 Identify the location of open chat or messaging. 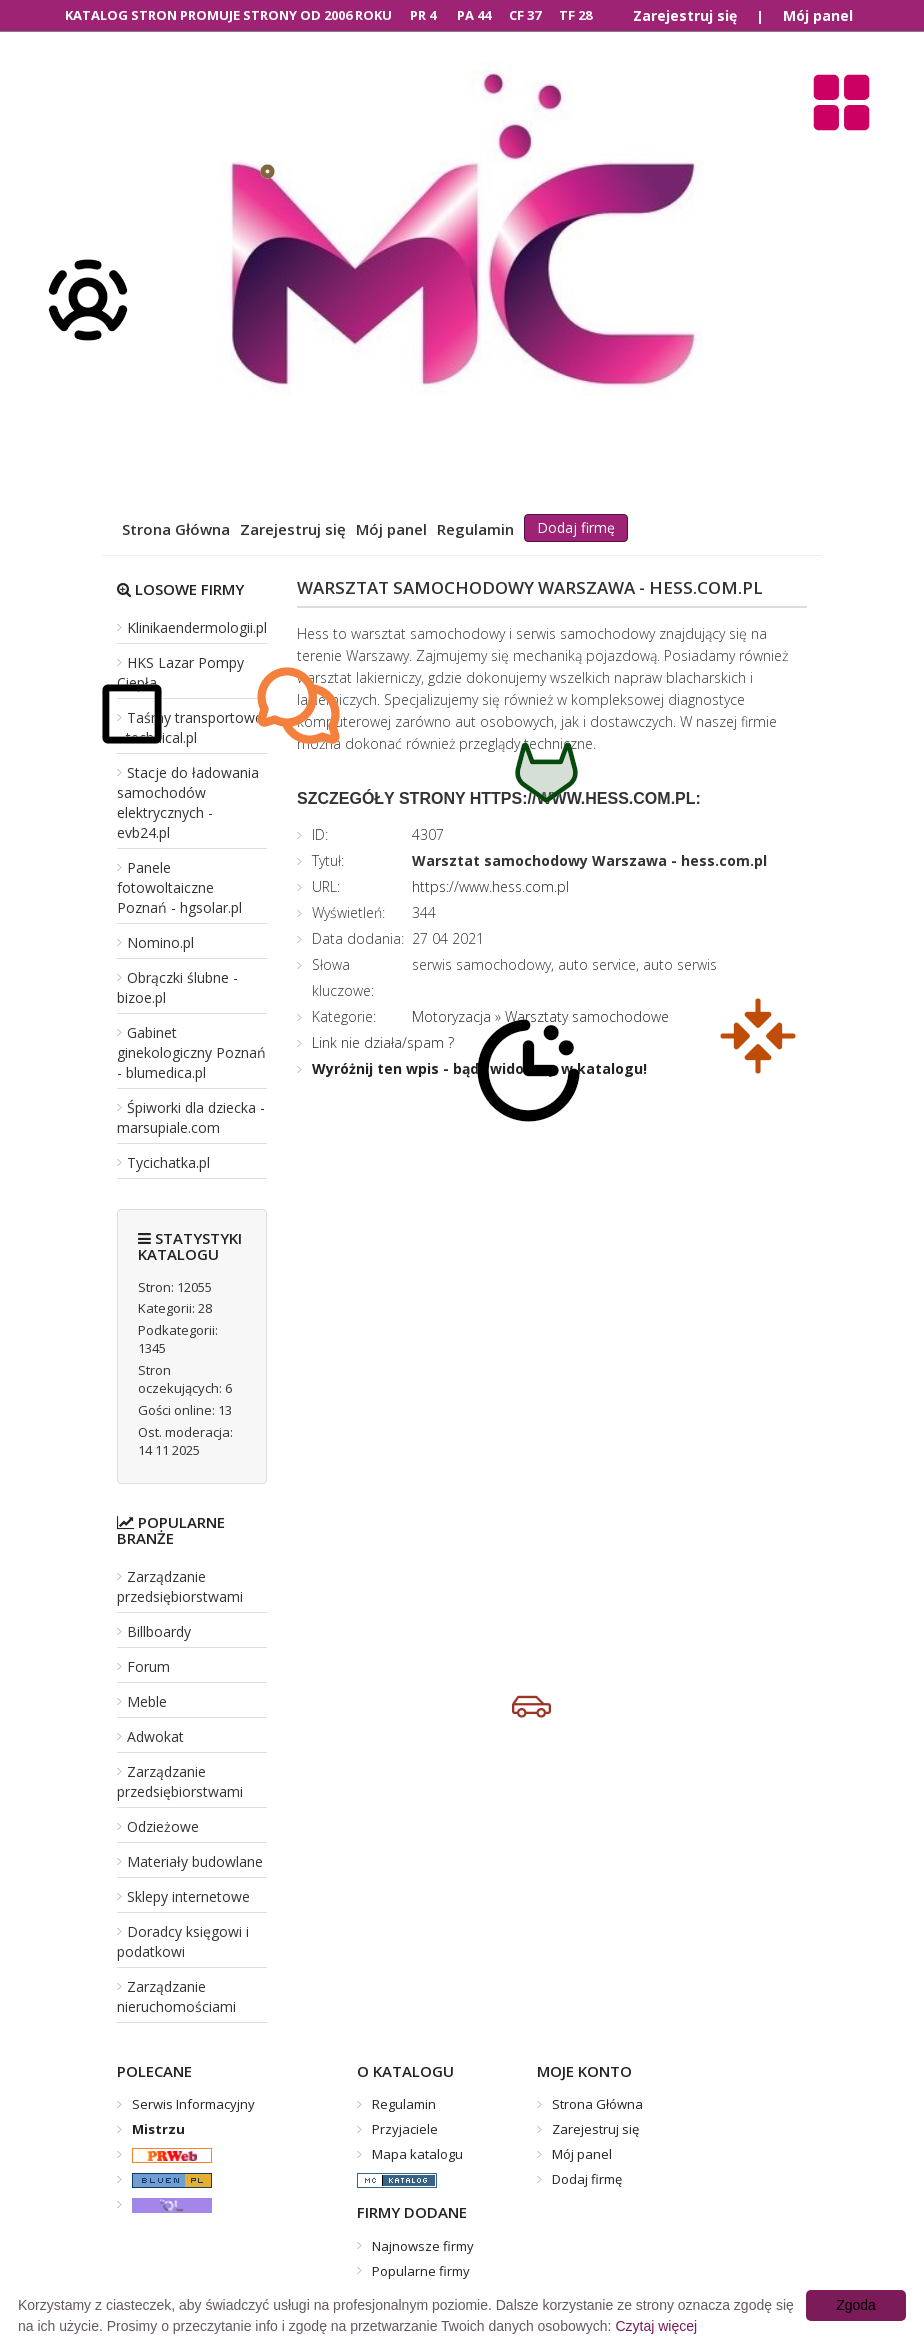
(298, 705).